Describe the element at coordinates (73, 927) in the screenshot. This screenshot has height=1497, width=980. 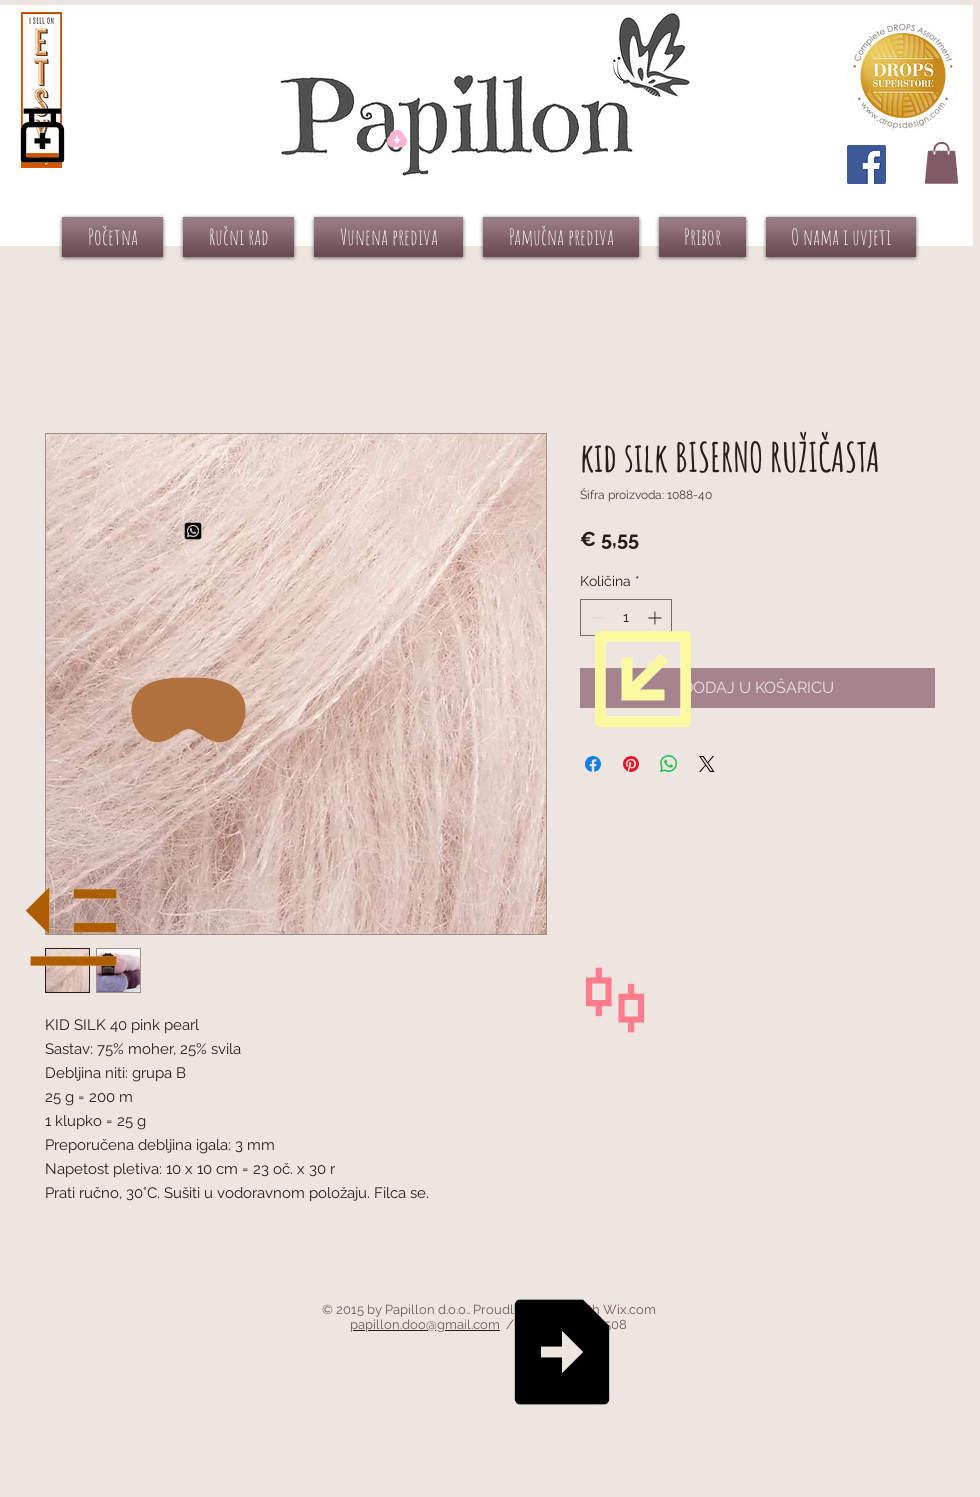
I see `collapse the sidebar menu` at that location.